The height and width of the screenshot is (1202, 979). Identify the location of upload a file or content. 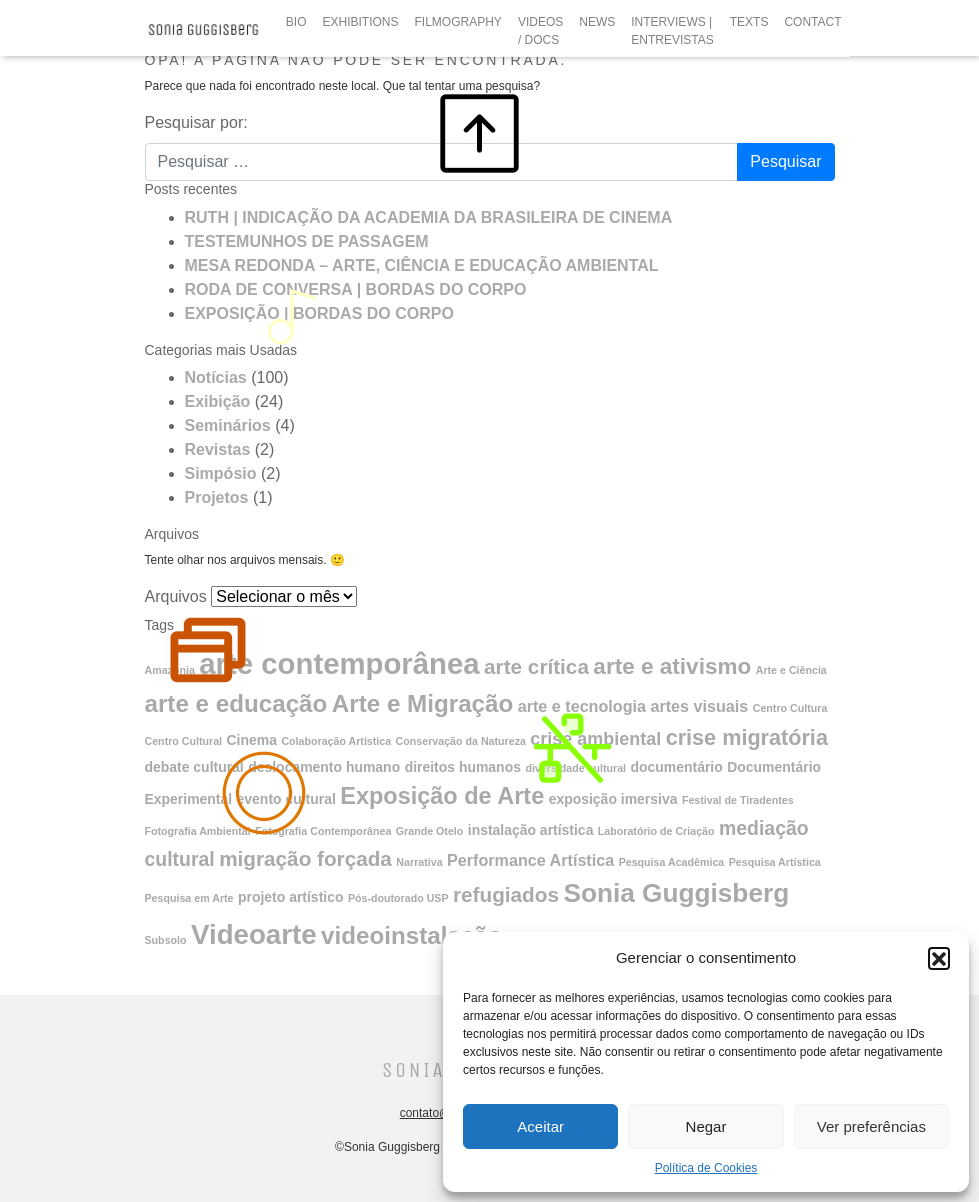
(479, 133).